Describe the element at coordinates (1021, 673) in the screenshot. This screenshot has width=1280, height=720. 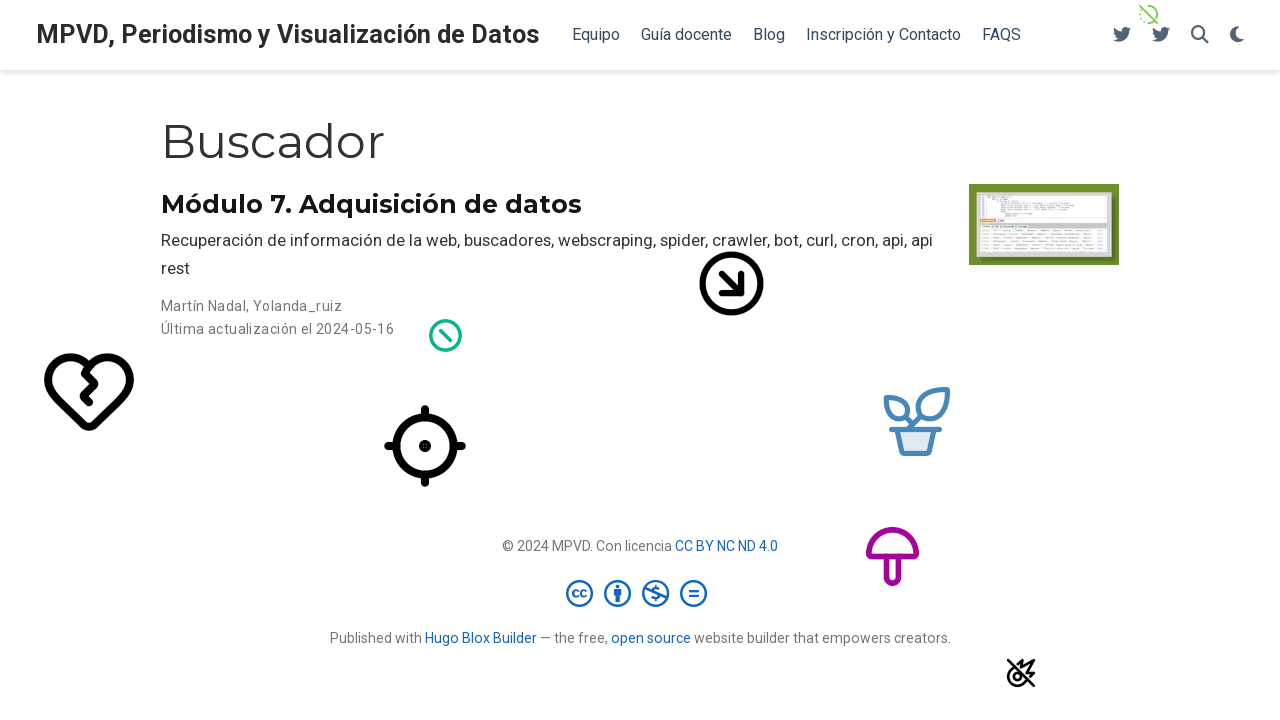
I see `disable meteor or impact effects` at that location.